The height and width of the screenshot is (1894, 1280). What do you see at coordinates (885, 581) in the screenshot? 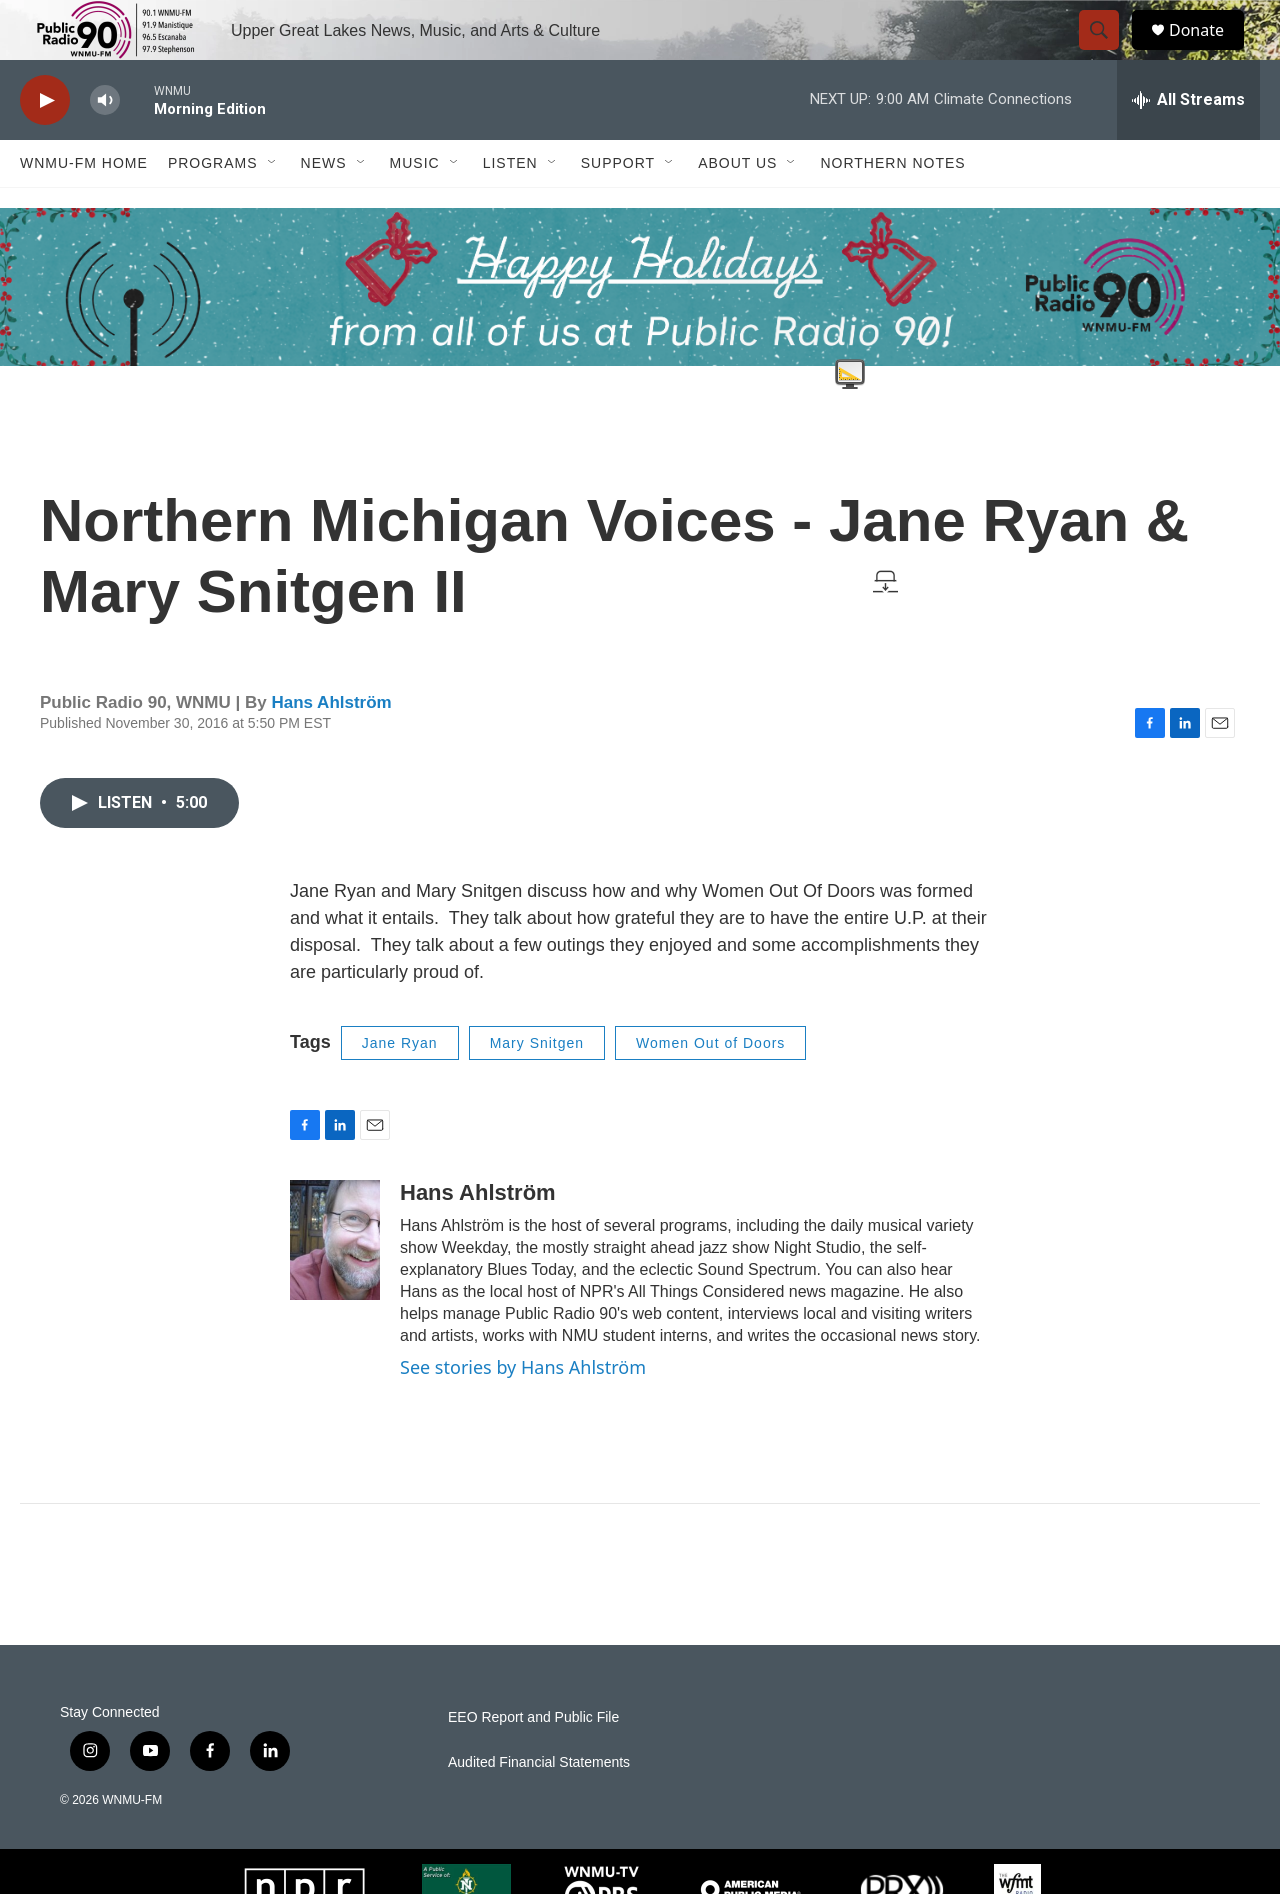
I see `minimize window to dock` at bounding box center [885, 581].